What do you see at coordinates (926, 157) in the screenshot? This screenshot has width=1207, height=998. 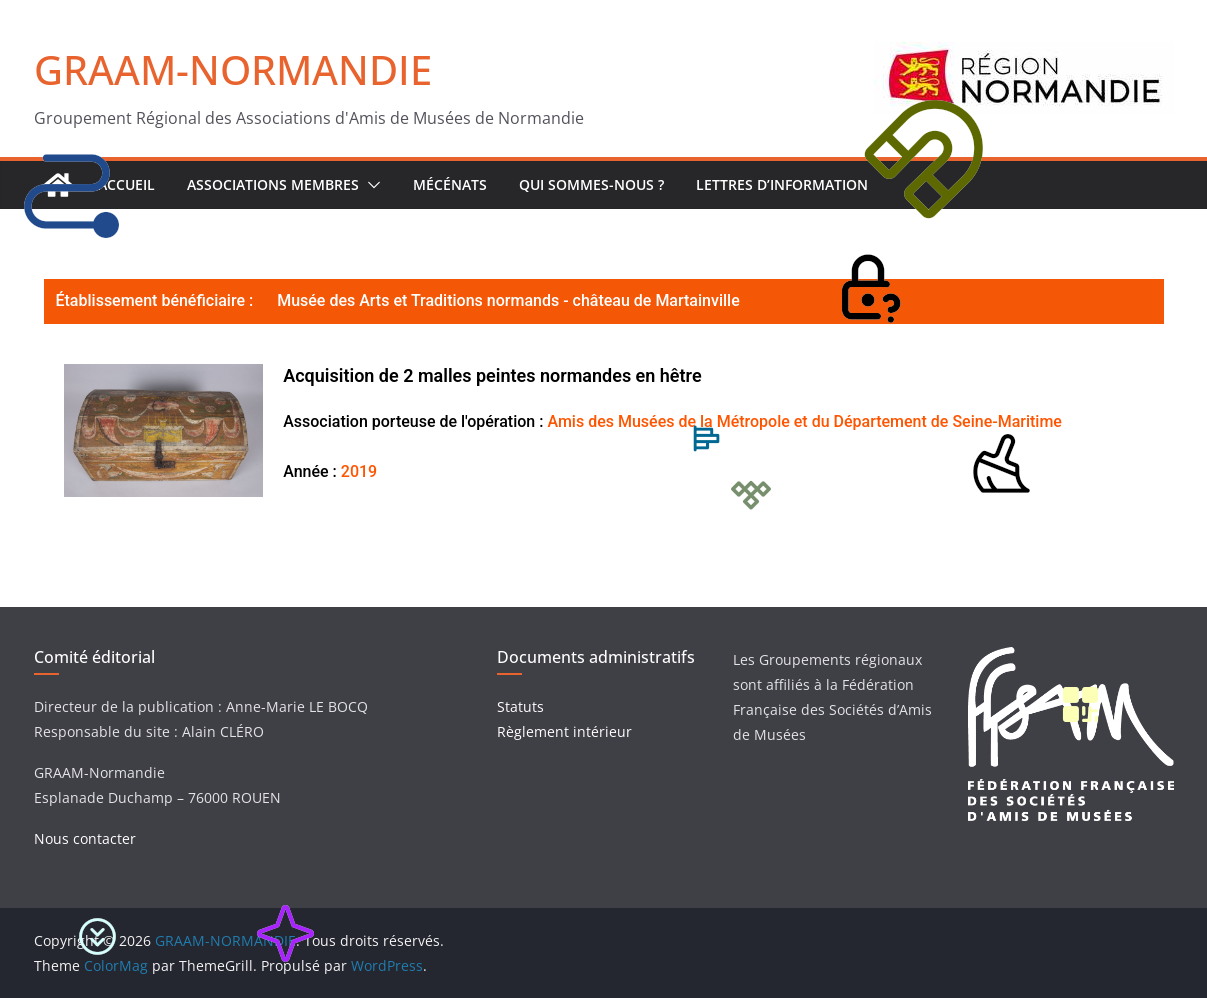 I see `activate magnetic snap or alignment` at bounding box center [926, 157].